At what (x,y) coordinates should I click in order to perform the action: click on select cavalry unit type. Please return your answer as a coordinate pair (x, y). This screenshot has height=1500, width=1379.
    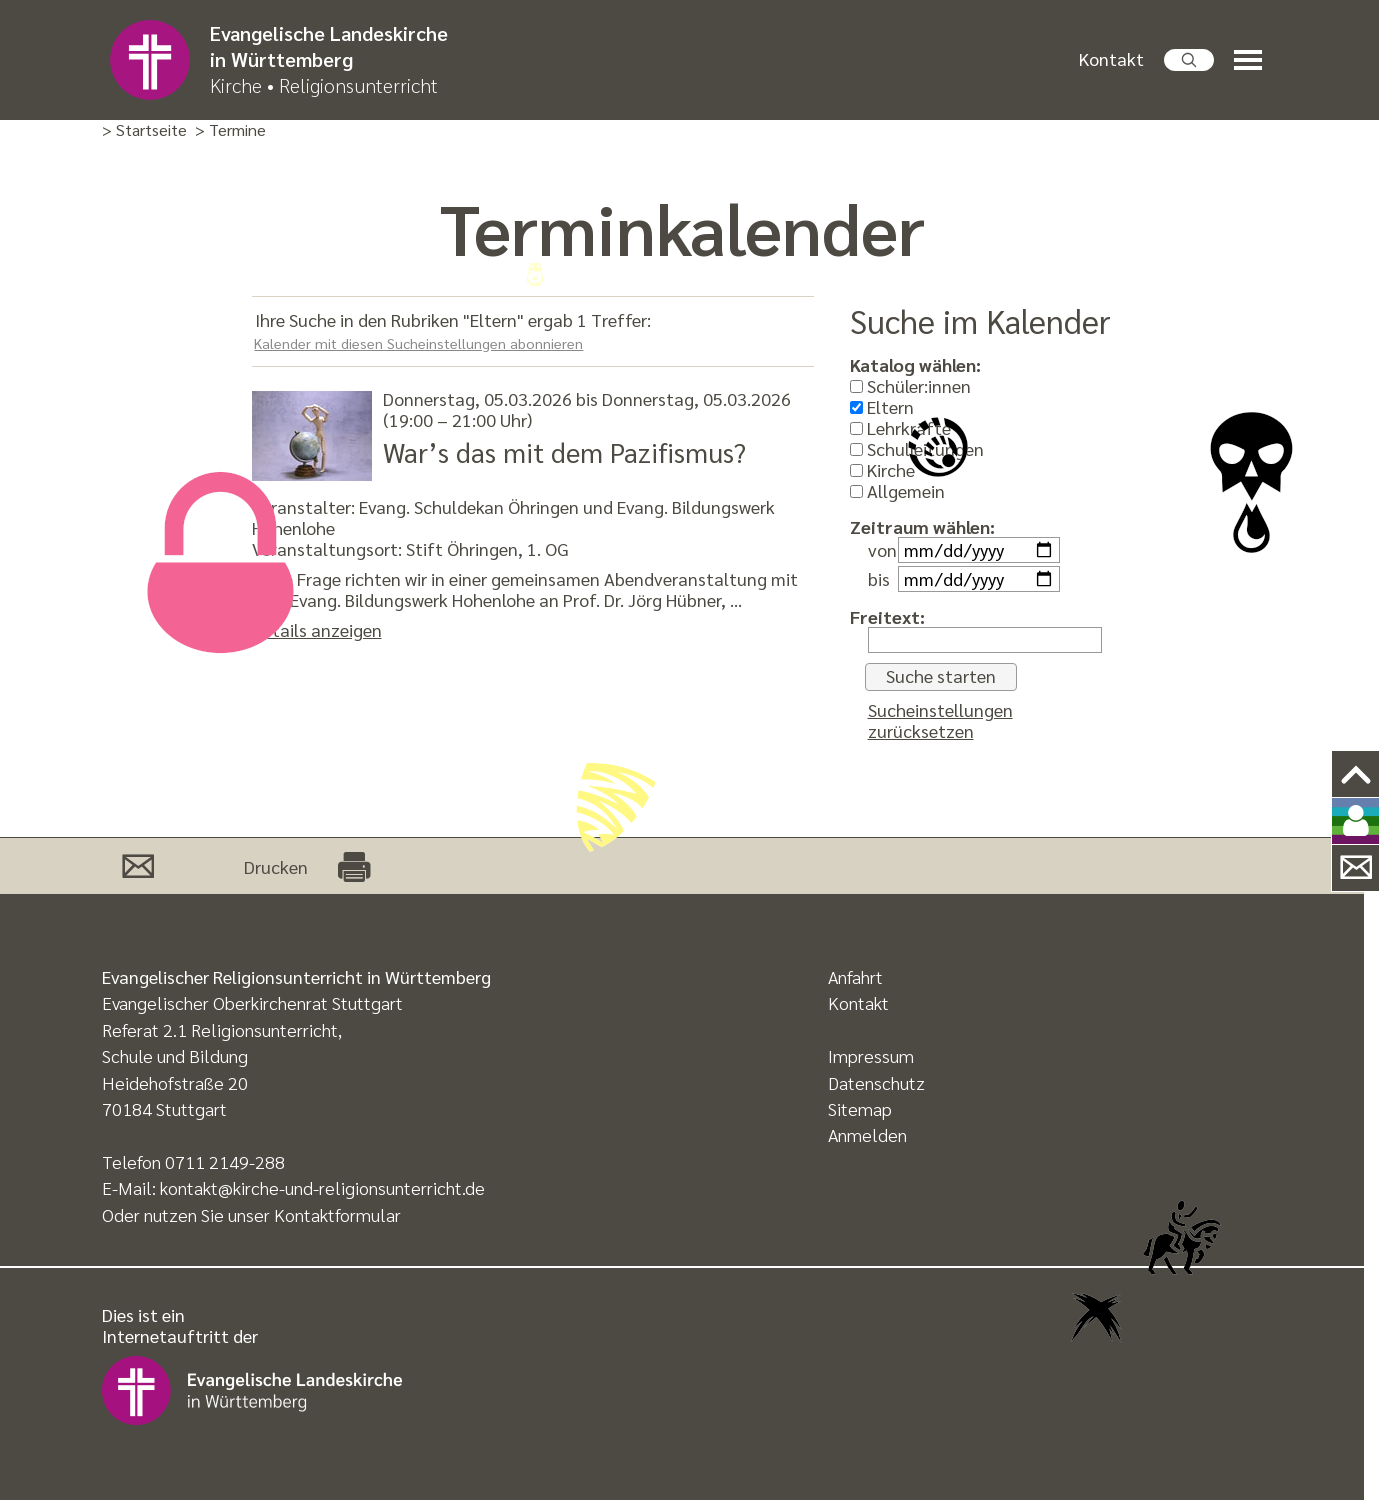
    Looking at the image, I should click on (1181, 1237).